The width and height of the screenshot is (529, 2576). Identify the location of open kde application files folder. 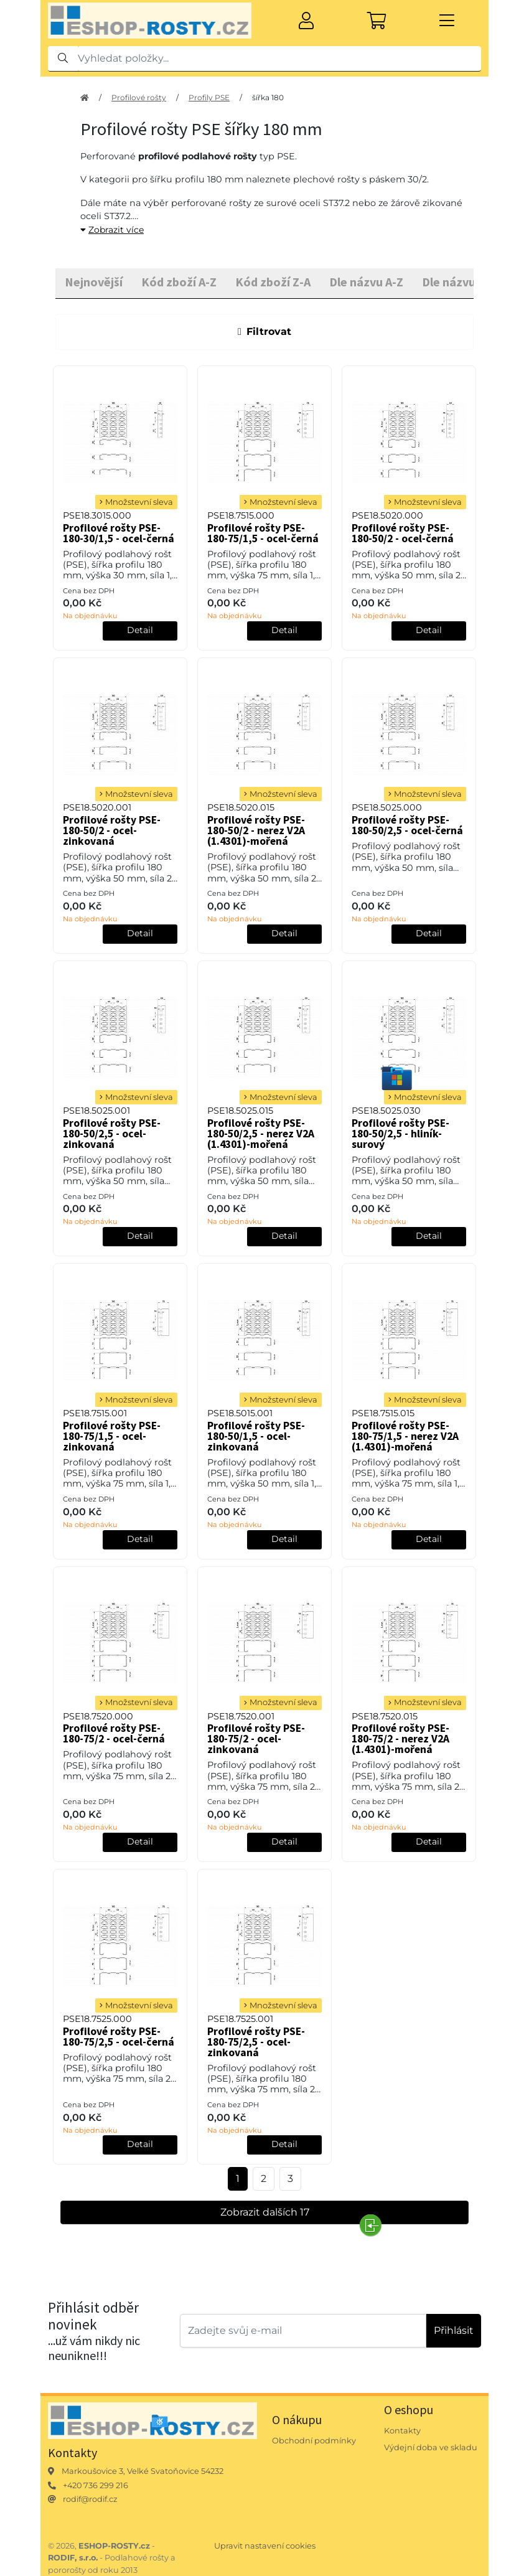
(159, 2421).